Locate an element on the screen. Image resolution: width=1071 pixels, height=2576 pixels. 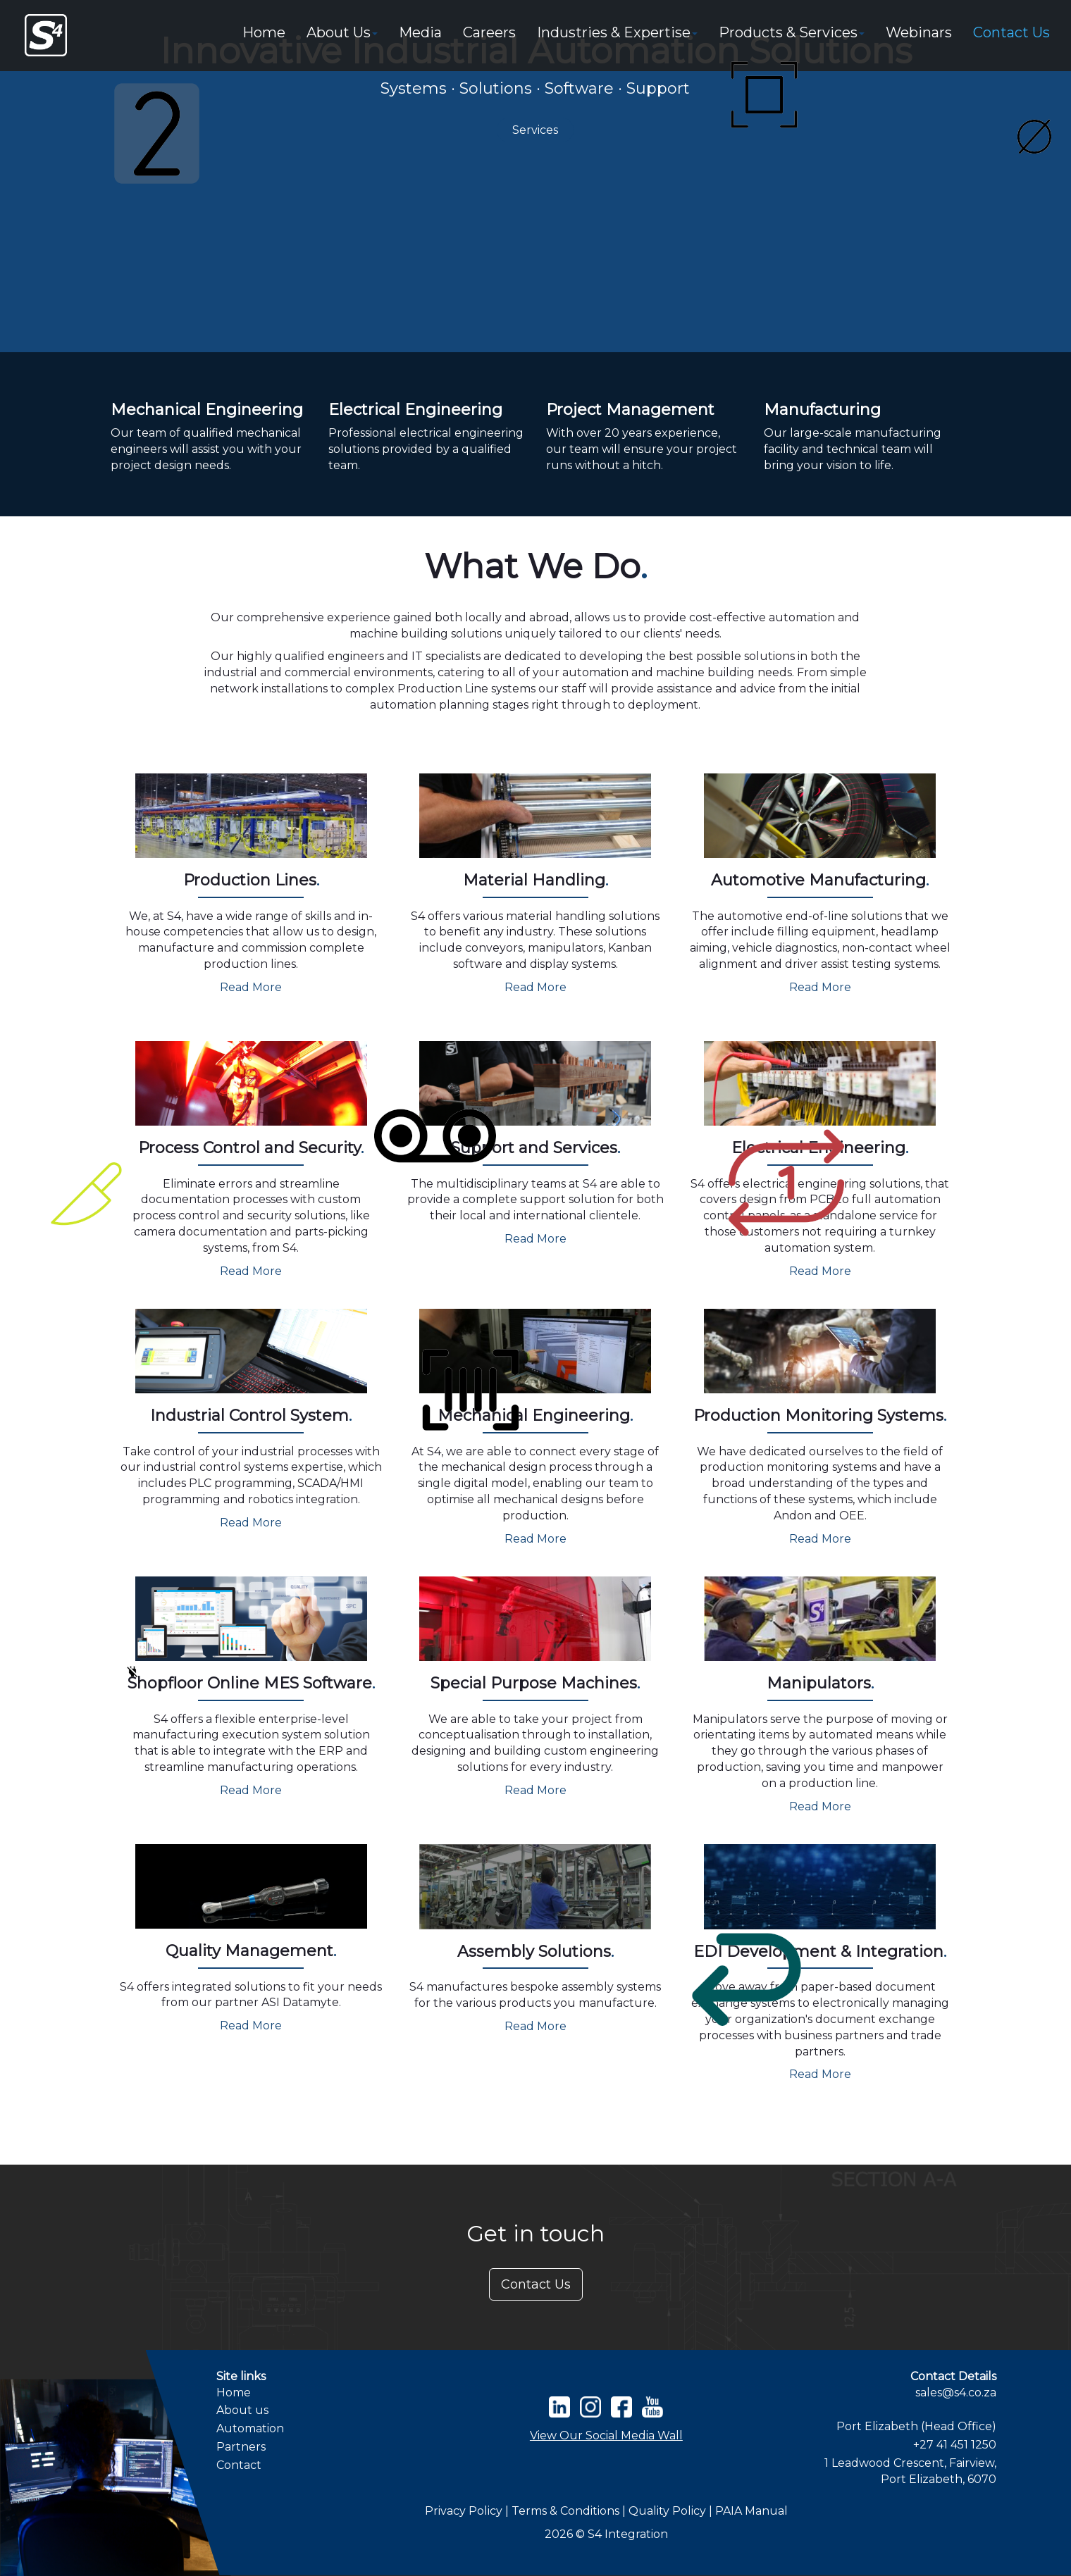
indicates an empty or null state is located at coordinates (1034, 137).